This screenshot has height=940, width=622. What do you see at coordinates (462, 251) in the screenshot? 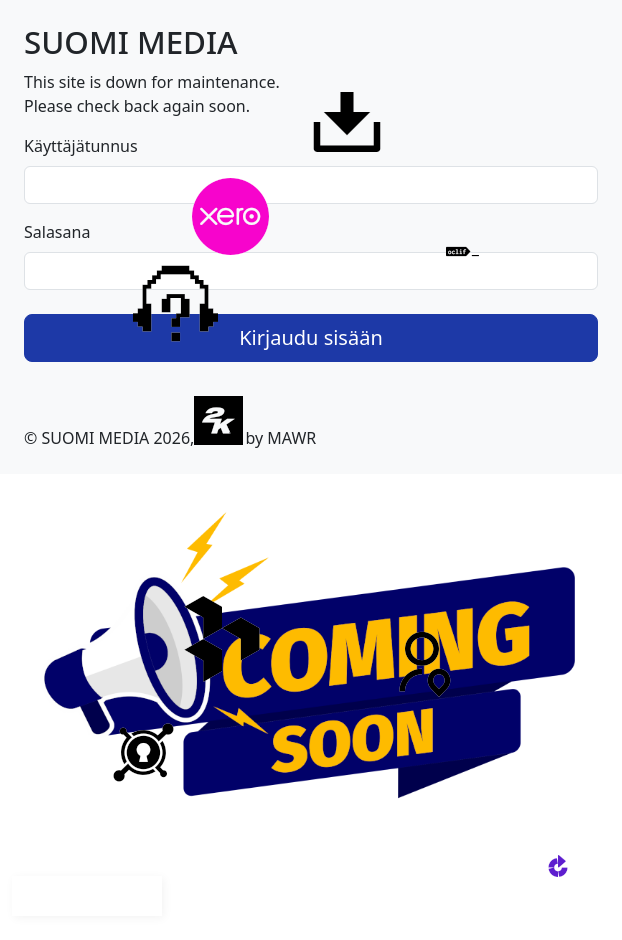
I see `oclif command-line framework logo` at bounding box center [462, 251].